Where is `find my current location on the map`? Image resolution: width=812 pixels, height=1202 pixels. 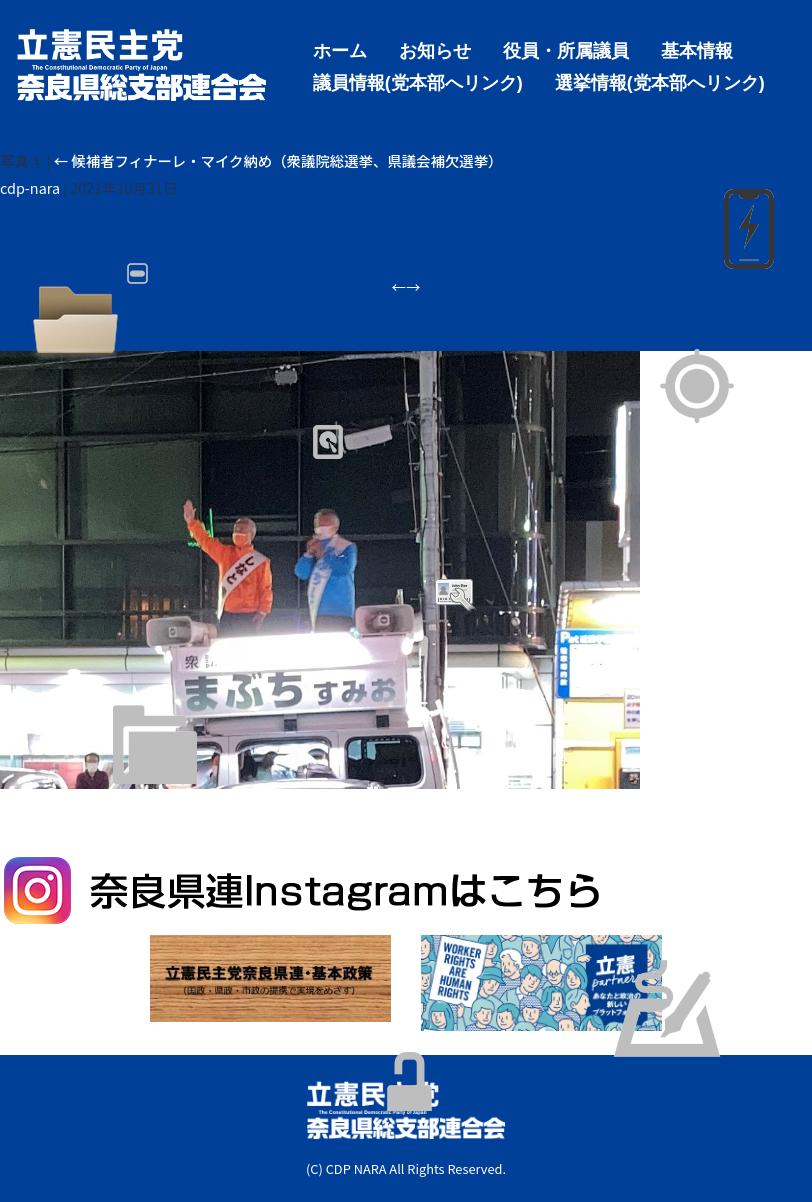 find my current location on the map is located at coordinates (699, 388).